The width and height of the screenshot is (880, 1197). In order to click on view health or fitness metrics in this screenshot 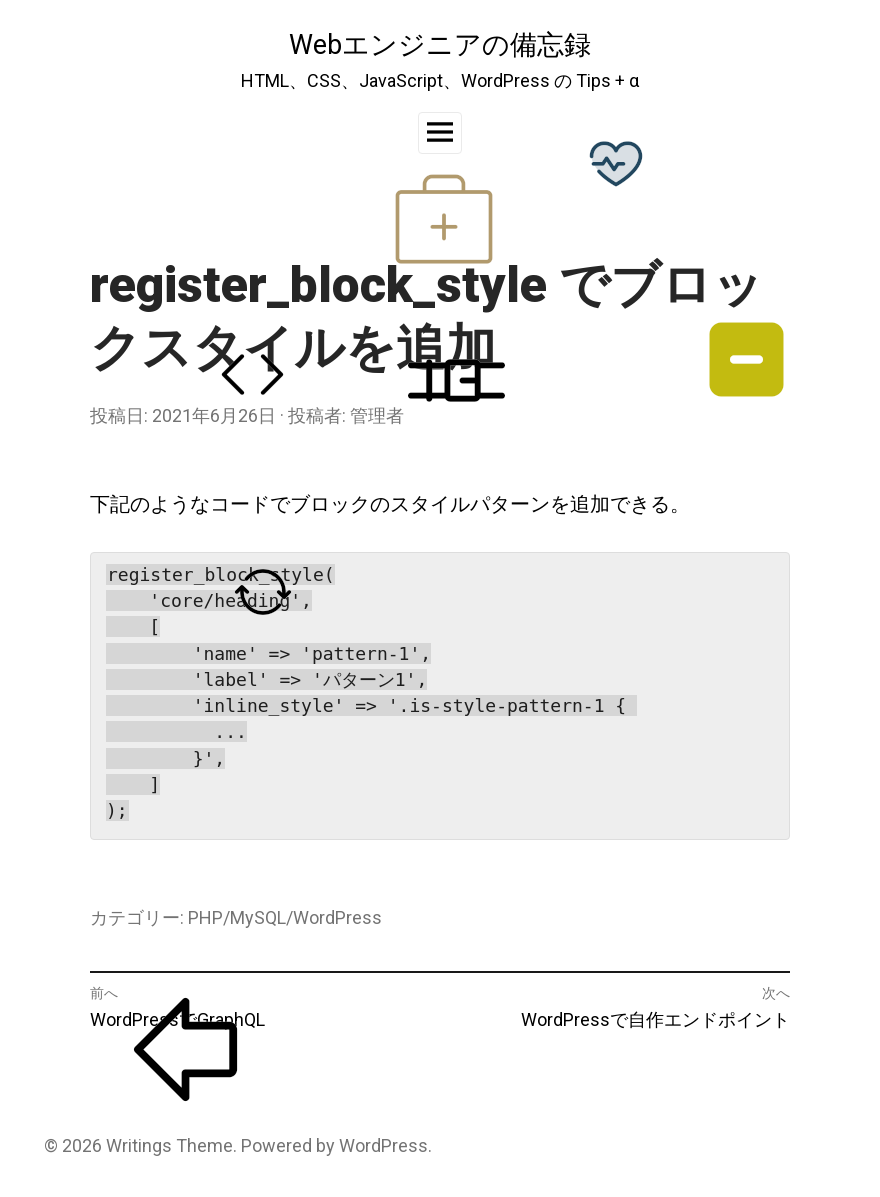, I will do `click(616, 162)`.